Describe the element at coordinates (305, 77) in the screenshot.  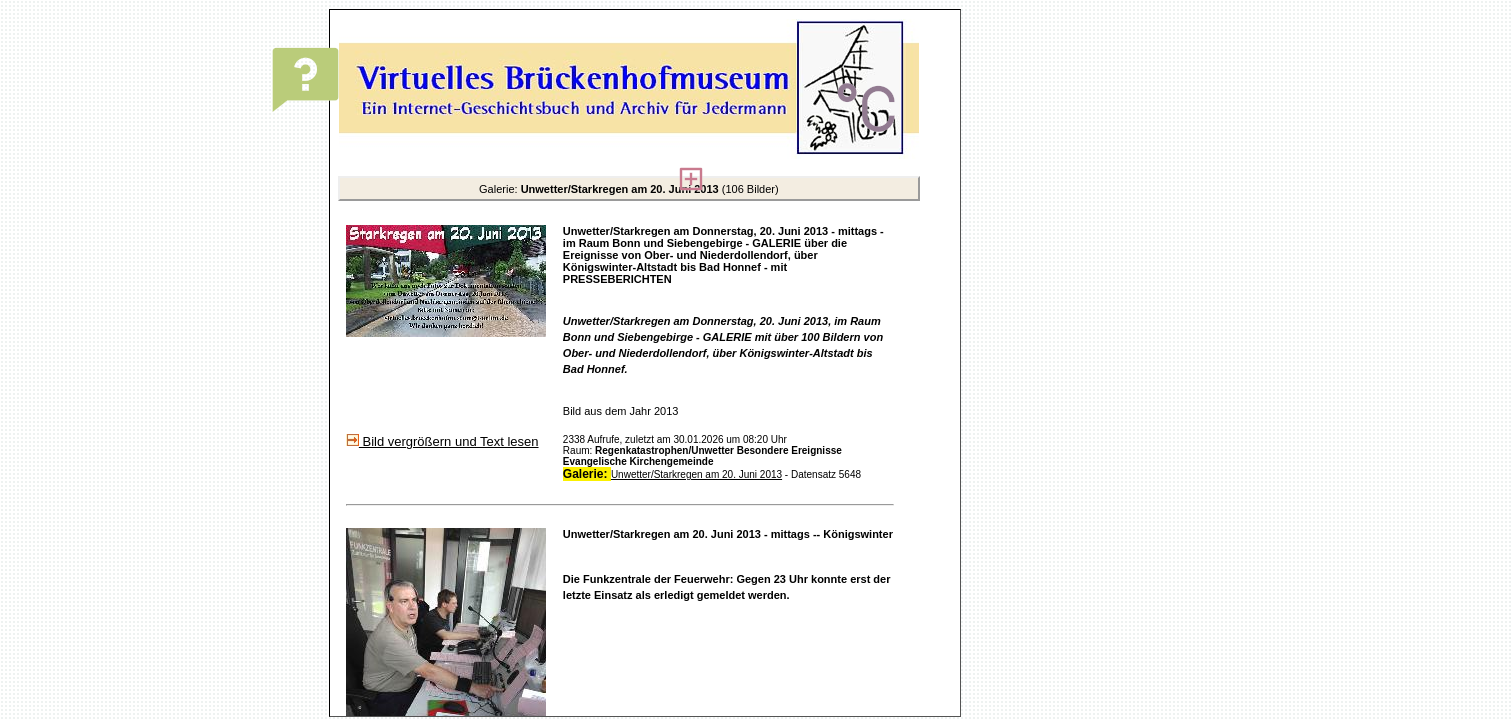
I see `access FAQ or help section` at that location.